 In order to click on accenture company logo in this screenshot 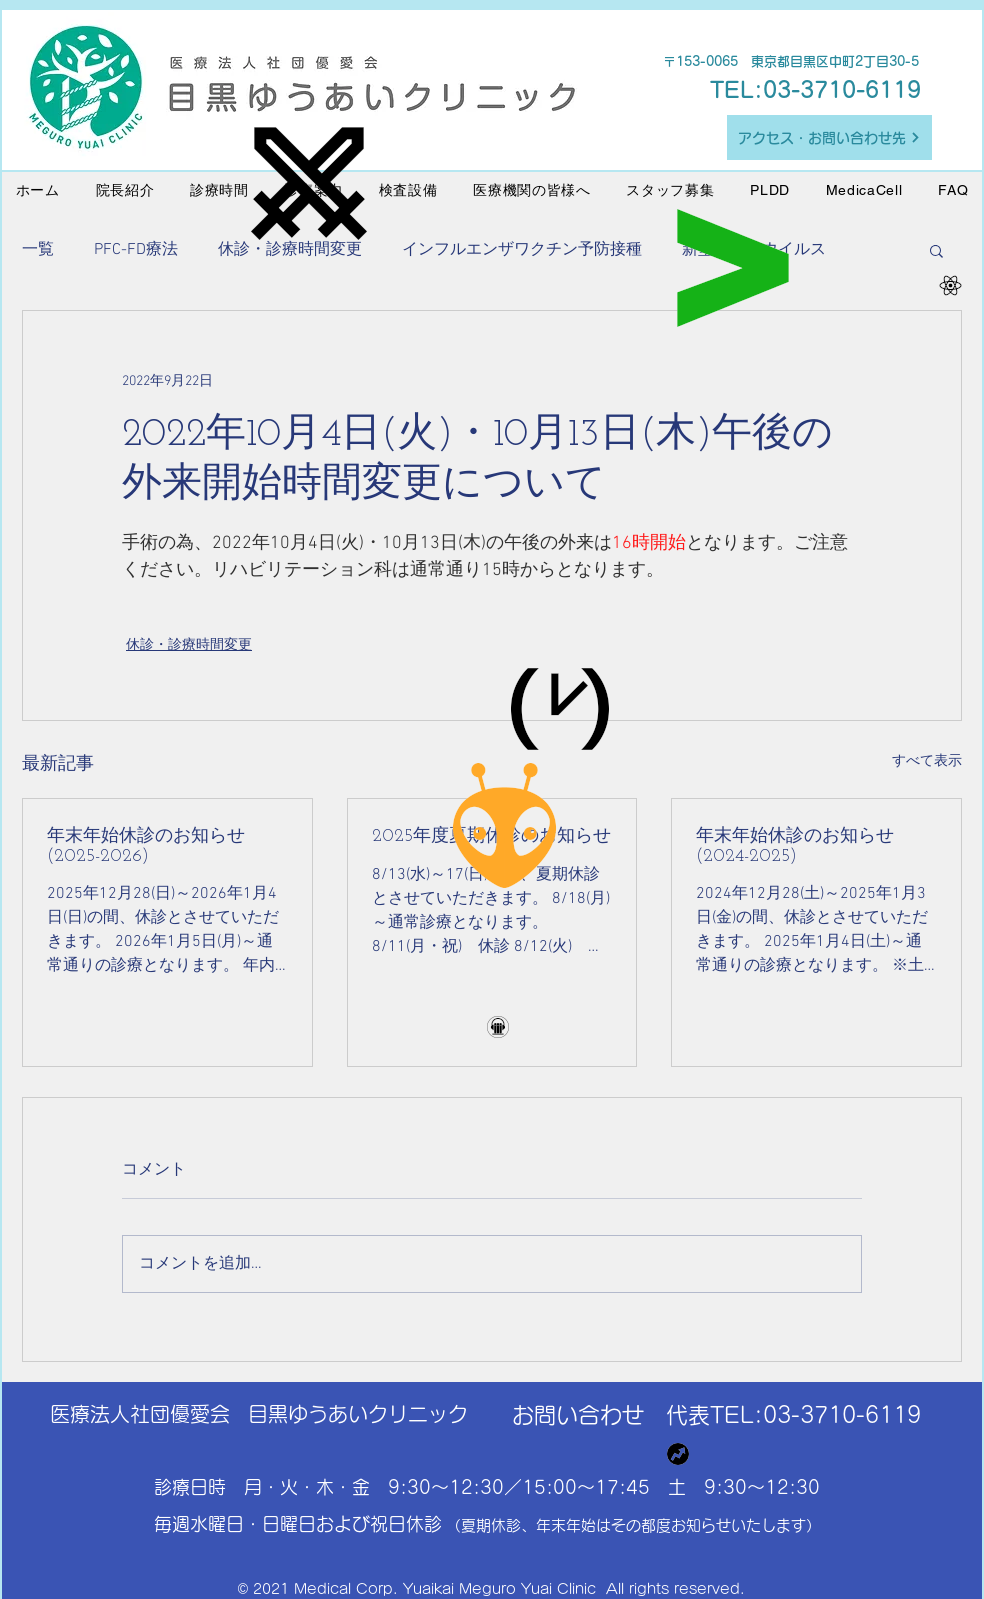, I will do `click(733, 268)`.